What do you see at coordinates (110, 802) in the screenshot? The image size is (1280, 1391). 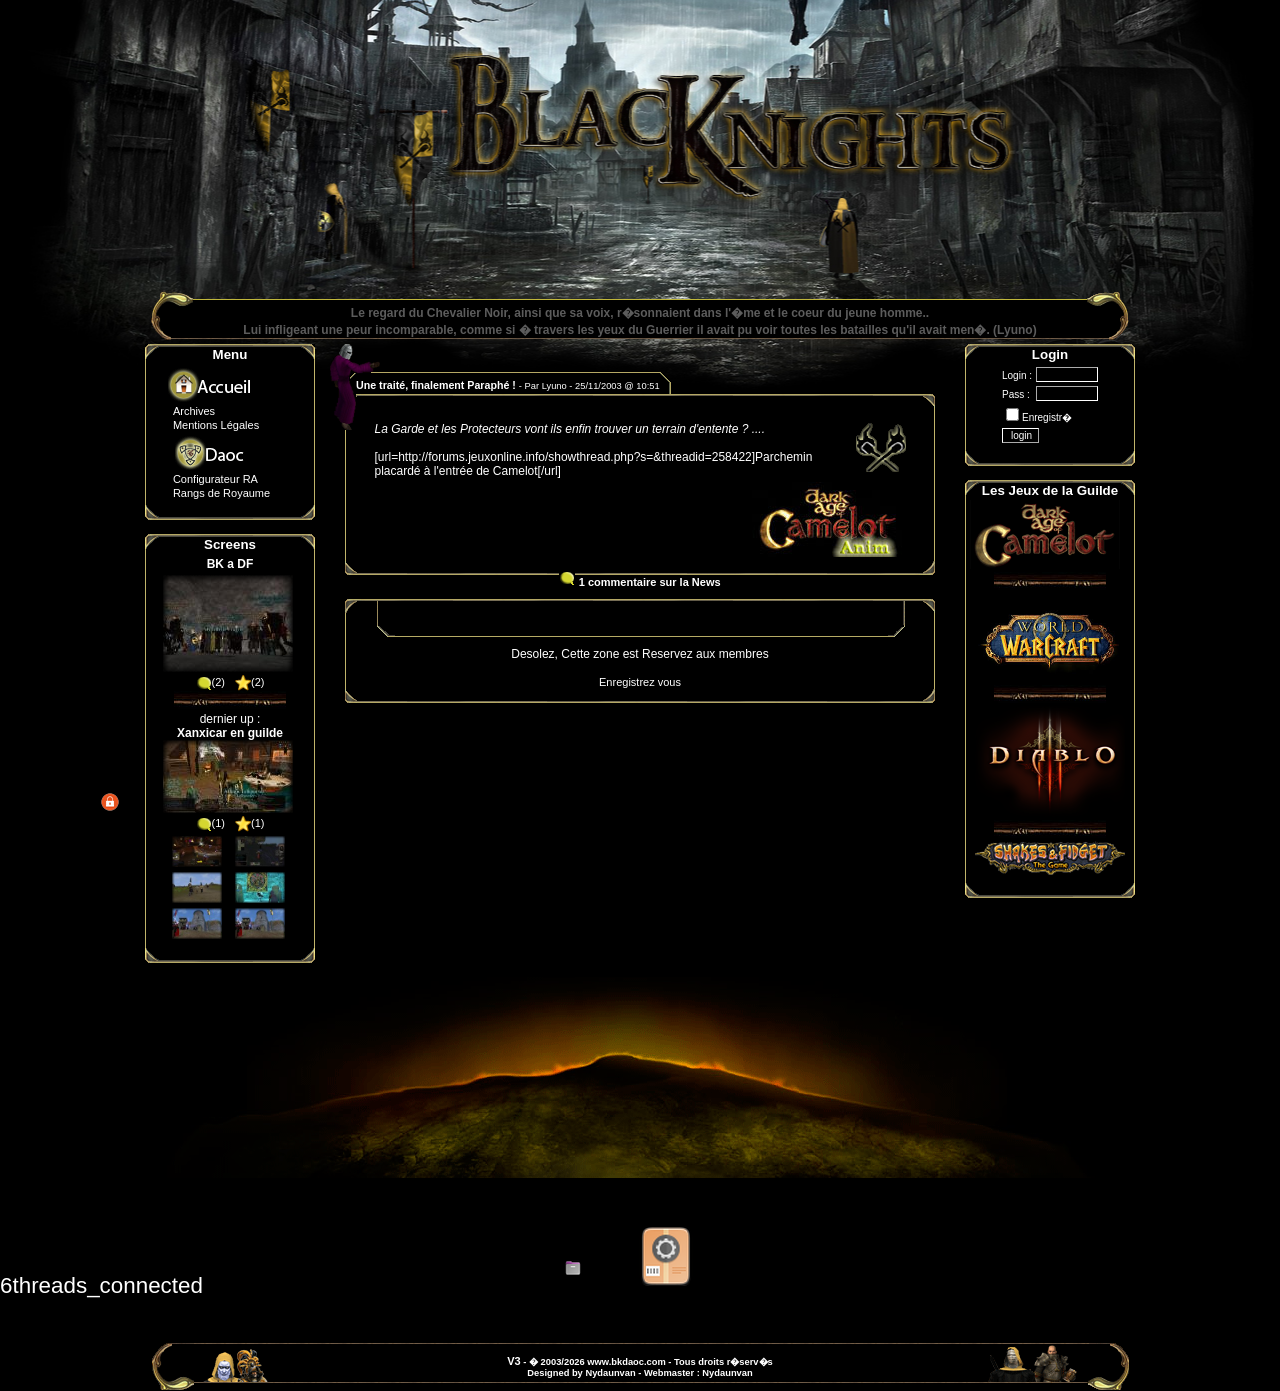 I see `lock your screen` at bounding box center [110, 802].